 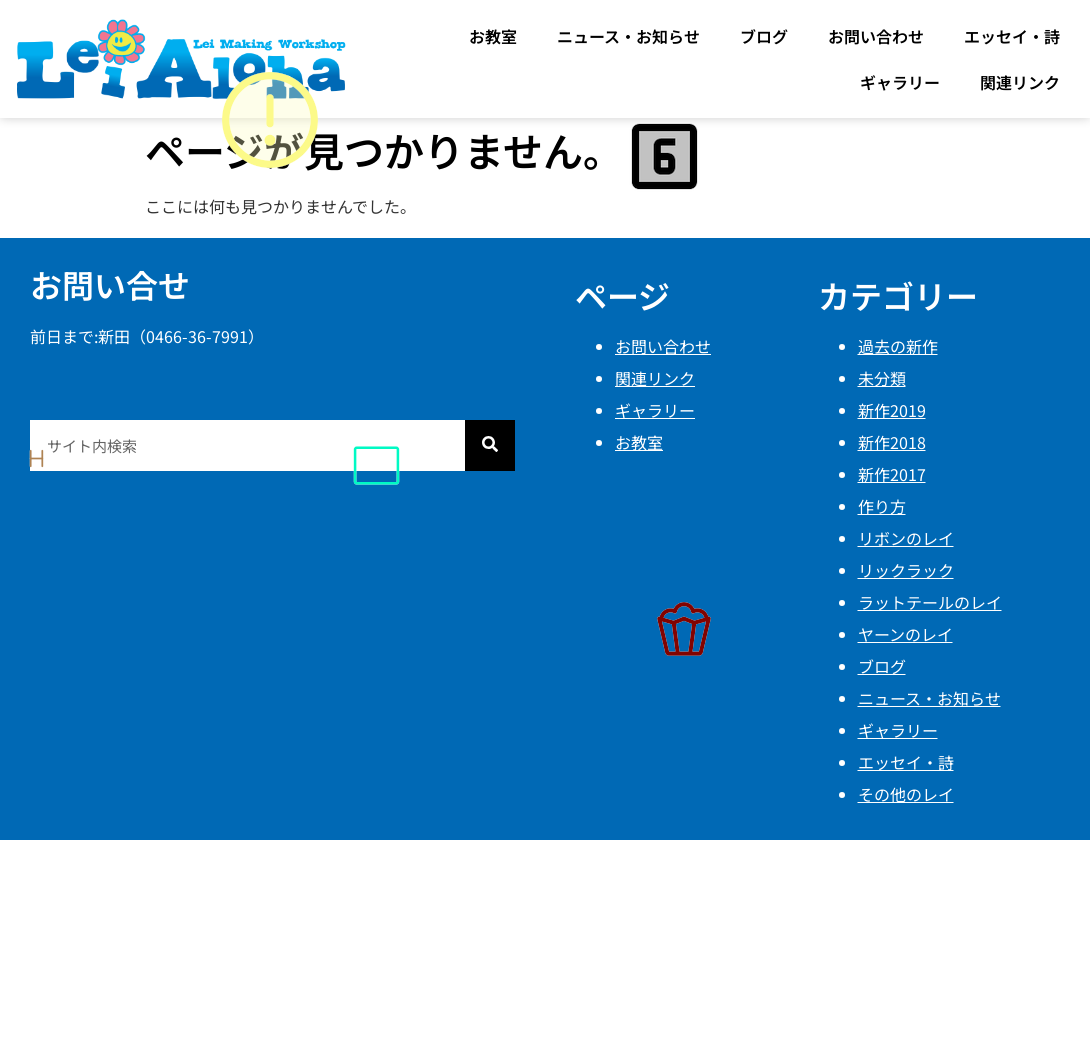 I want to click on select or crop a rectangular area, so click(x=376, y=465).